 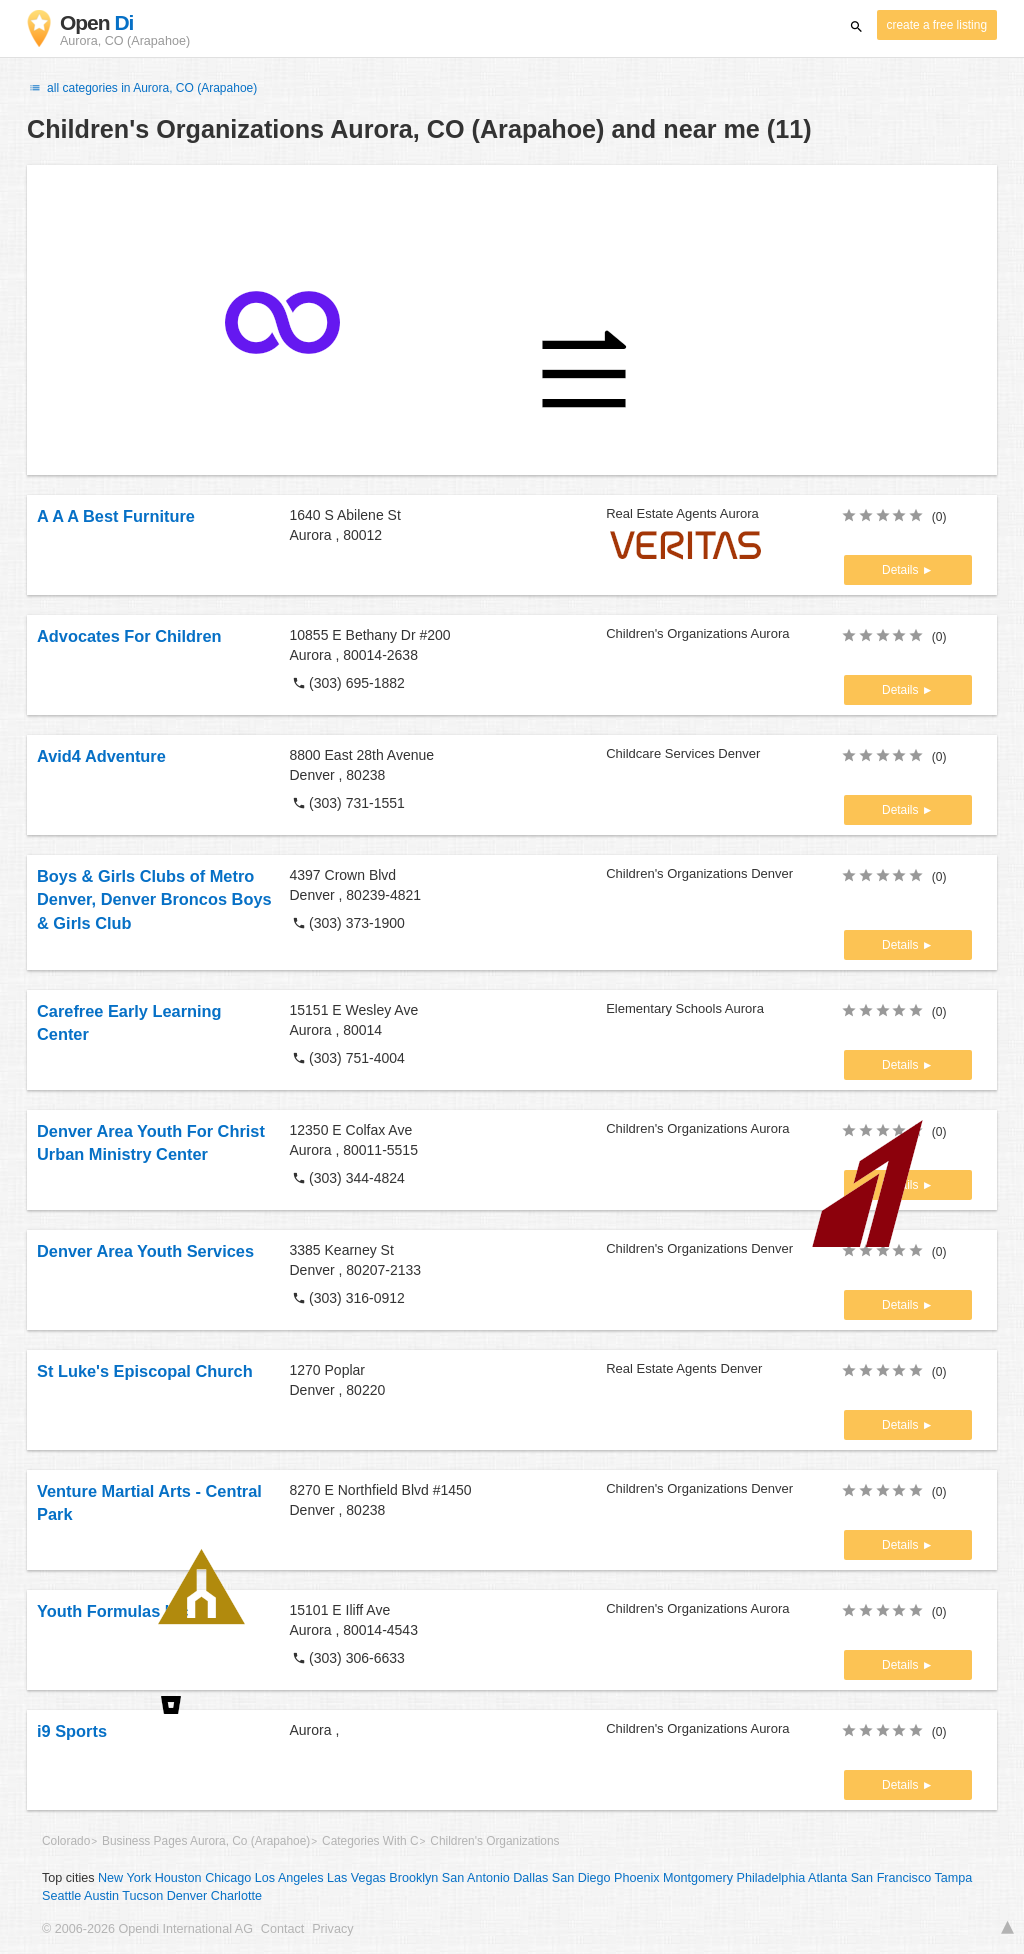 What do you see at coordinates (685, 545) in the screenshot?
I see `veritas brand logo` at bounding box center [685, 545].